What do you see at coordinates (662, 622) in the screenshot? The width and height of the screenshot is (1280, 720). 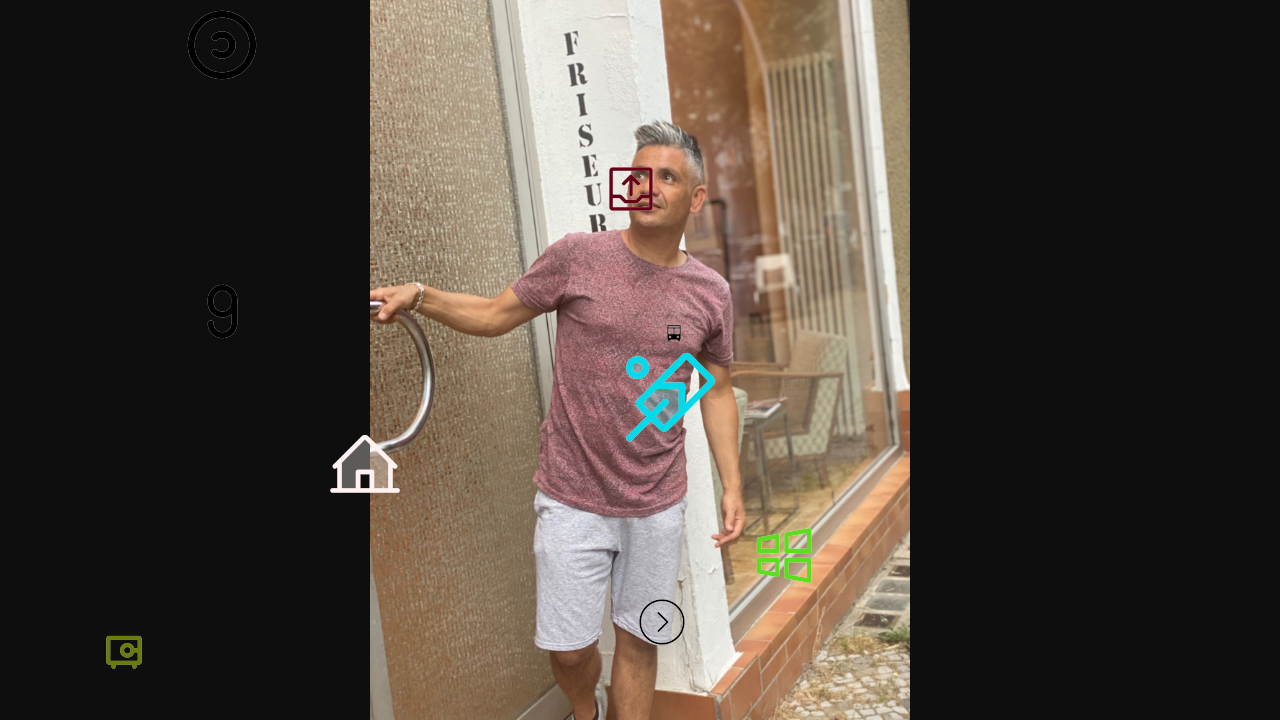 I see `go to next item or page` at bounding box center [662, 622].